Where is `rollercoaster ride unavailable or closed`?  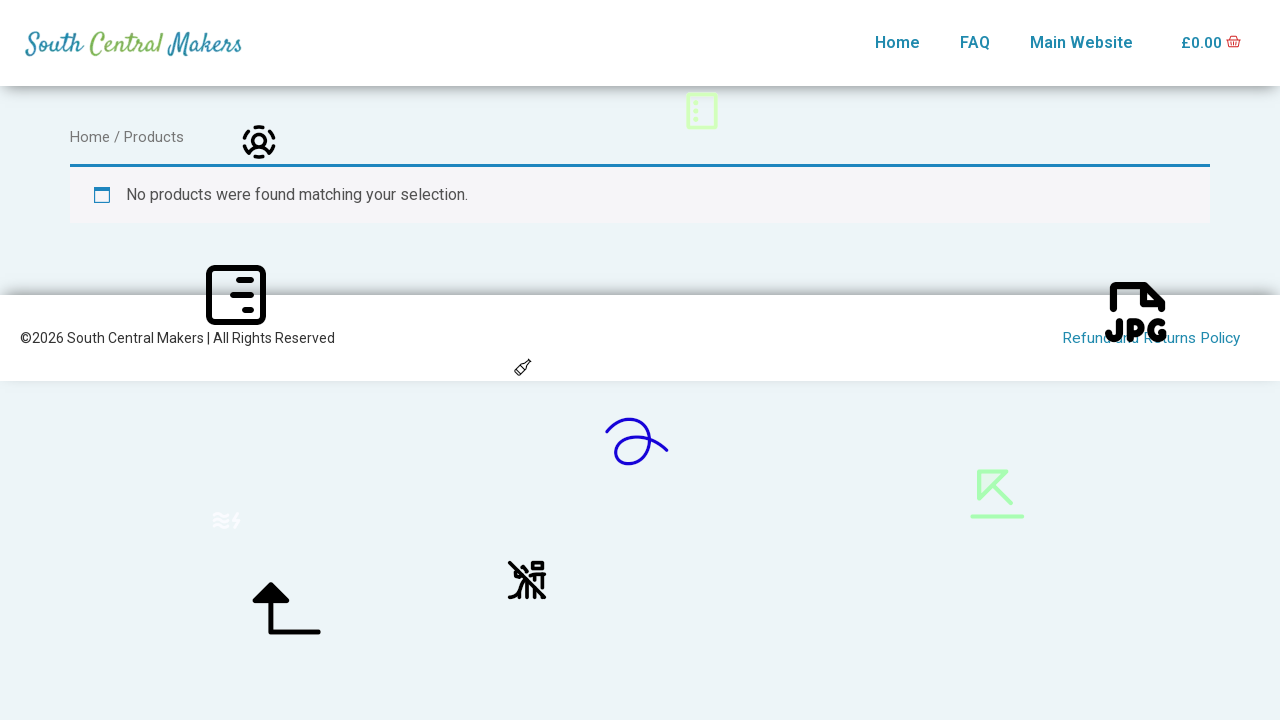
rollercoaster ride unavailable or closed is located at coordinates (527, 580).